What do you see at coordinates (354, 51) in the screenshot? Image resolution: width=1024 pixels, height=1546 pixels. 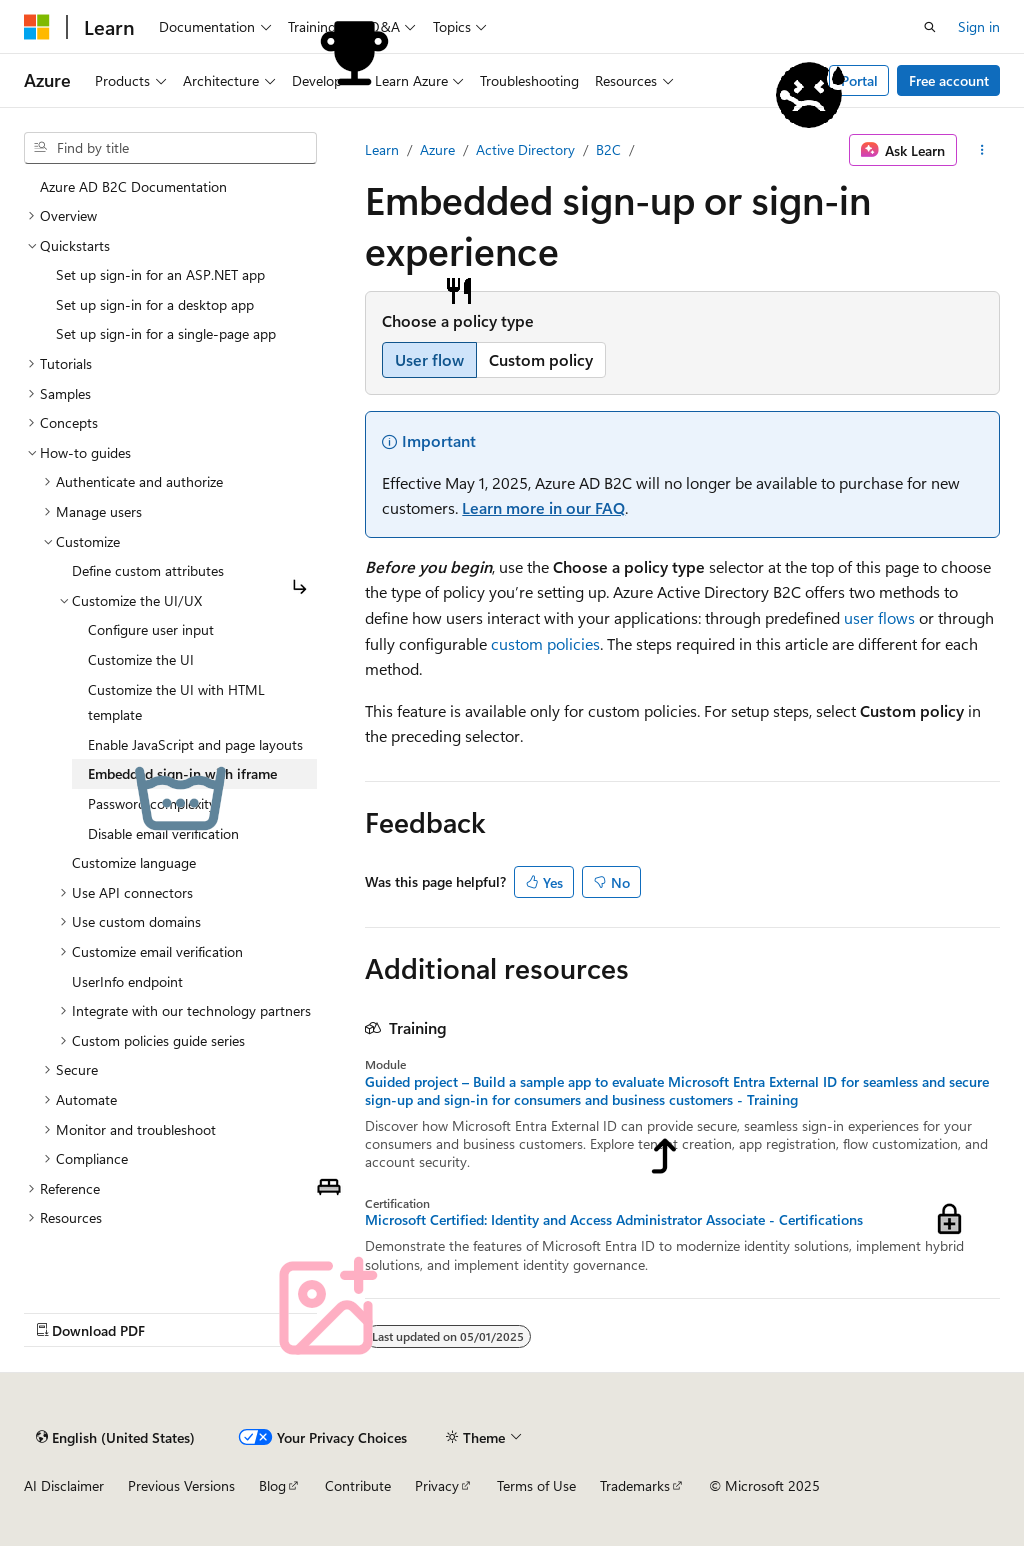 I see `view achievements or awards` at bounding box center [354, 51].